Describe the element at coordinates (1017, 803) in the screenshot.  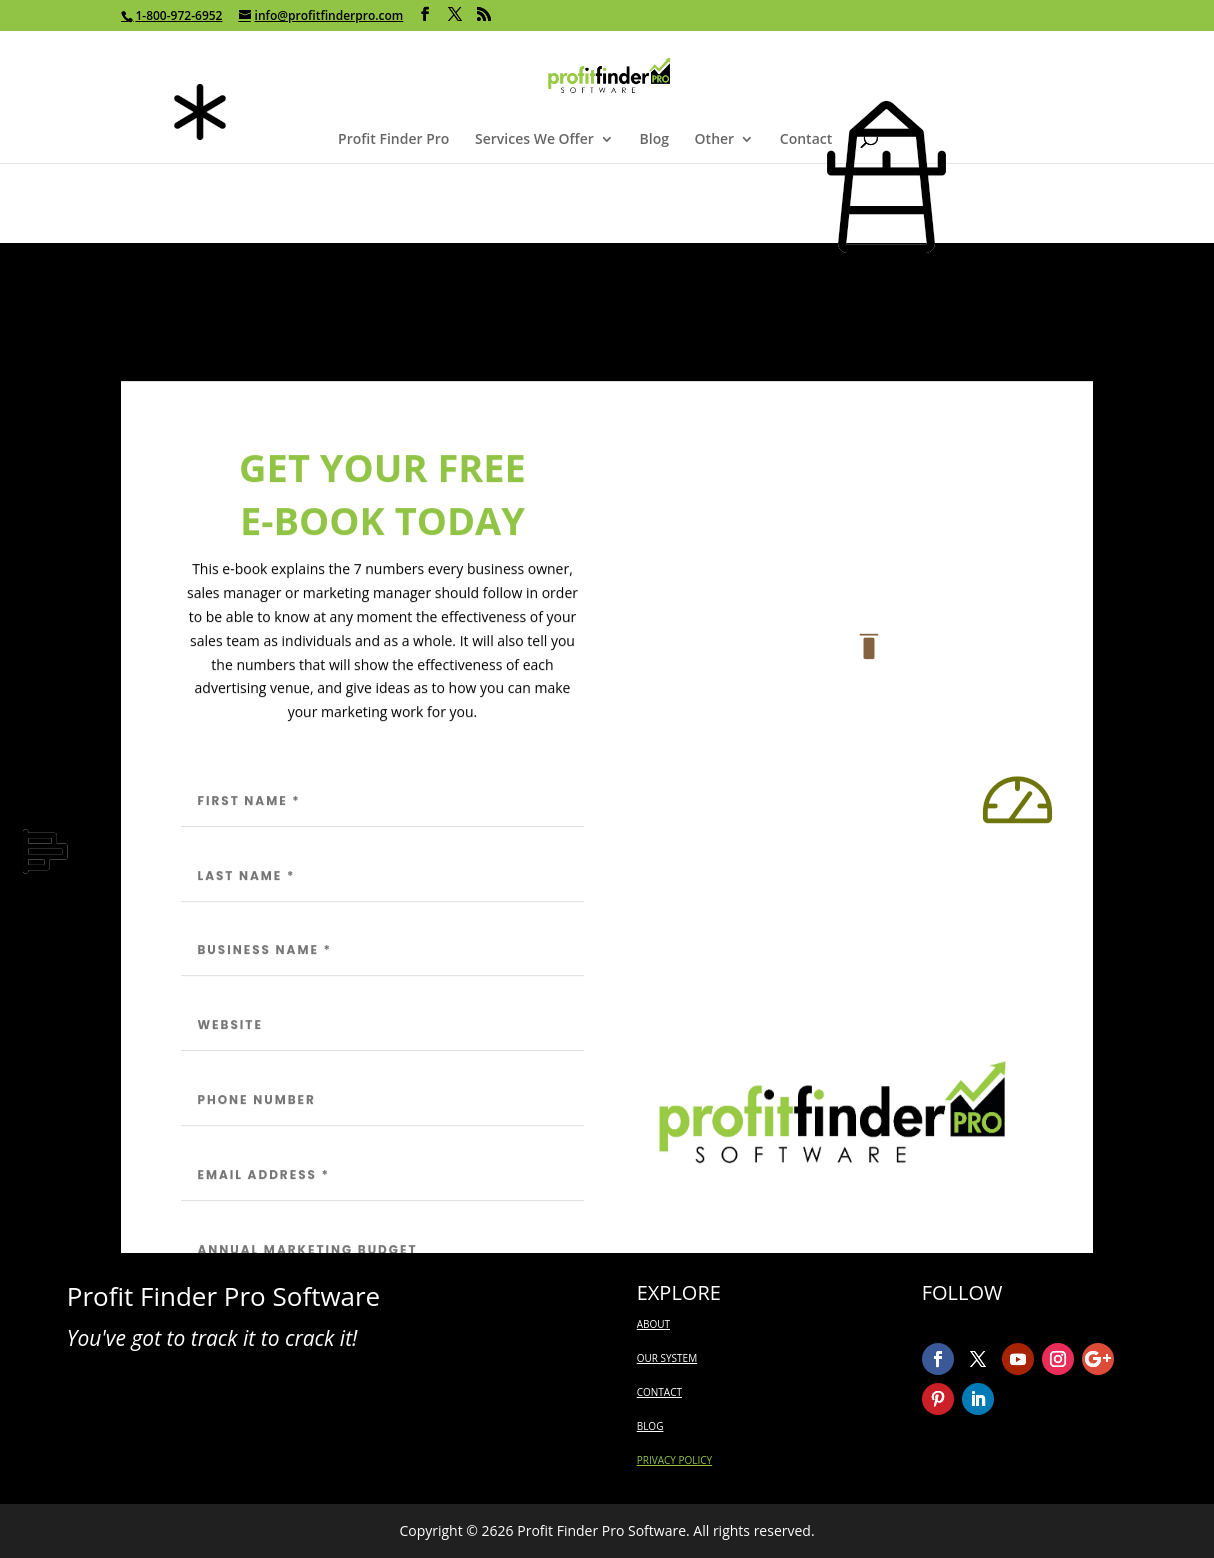
I see `view performance metrics or speed` at that location.